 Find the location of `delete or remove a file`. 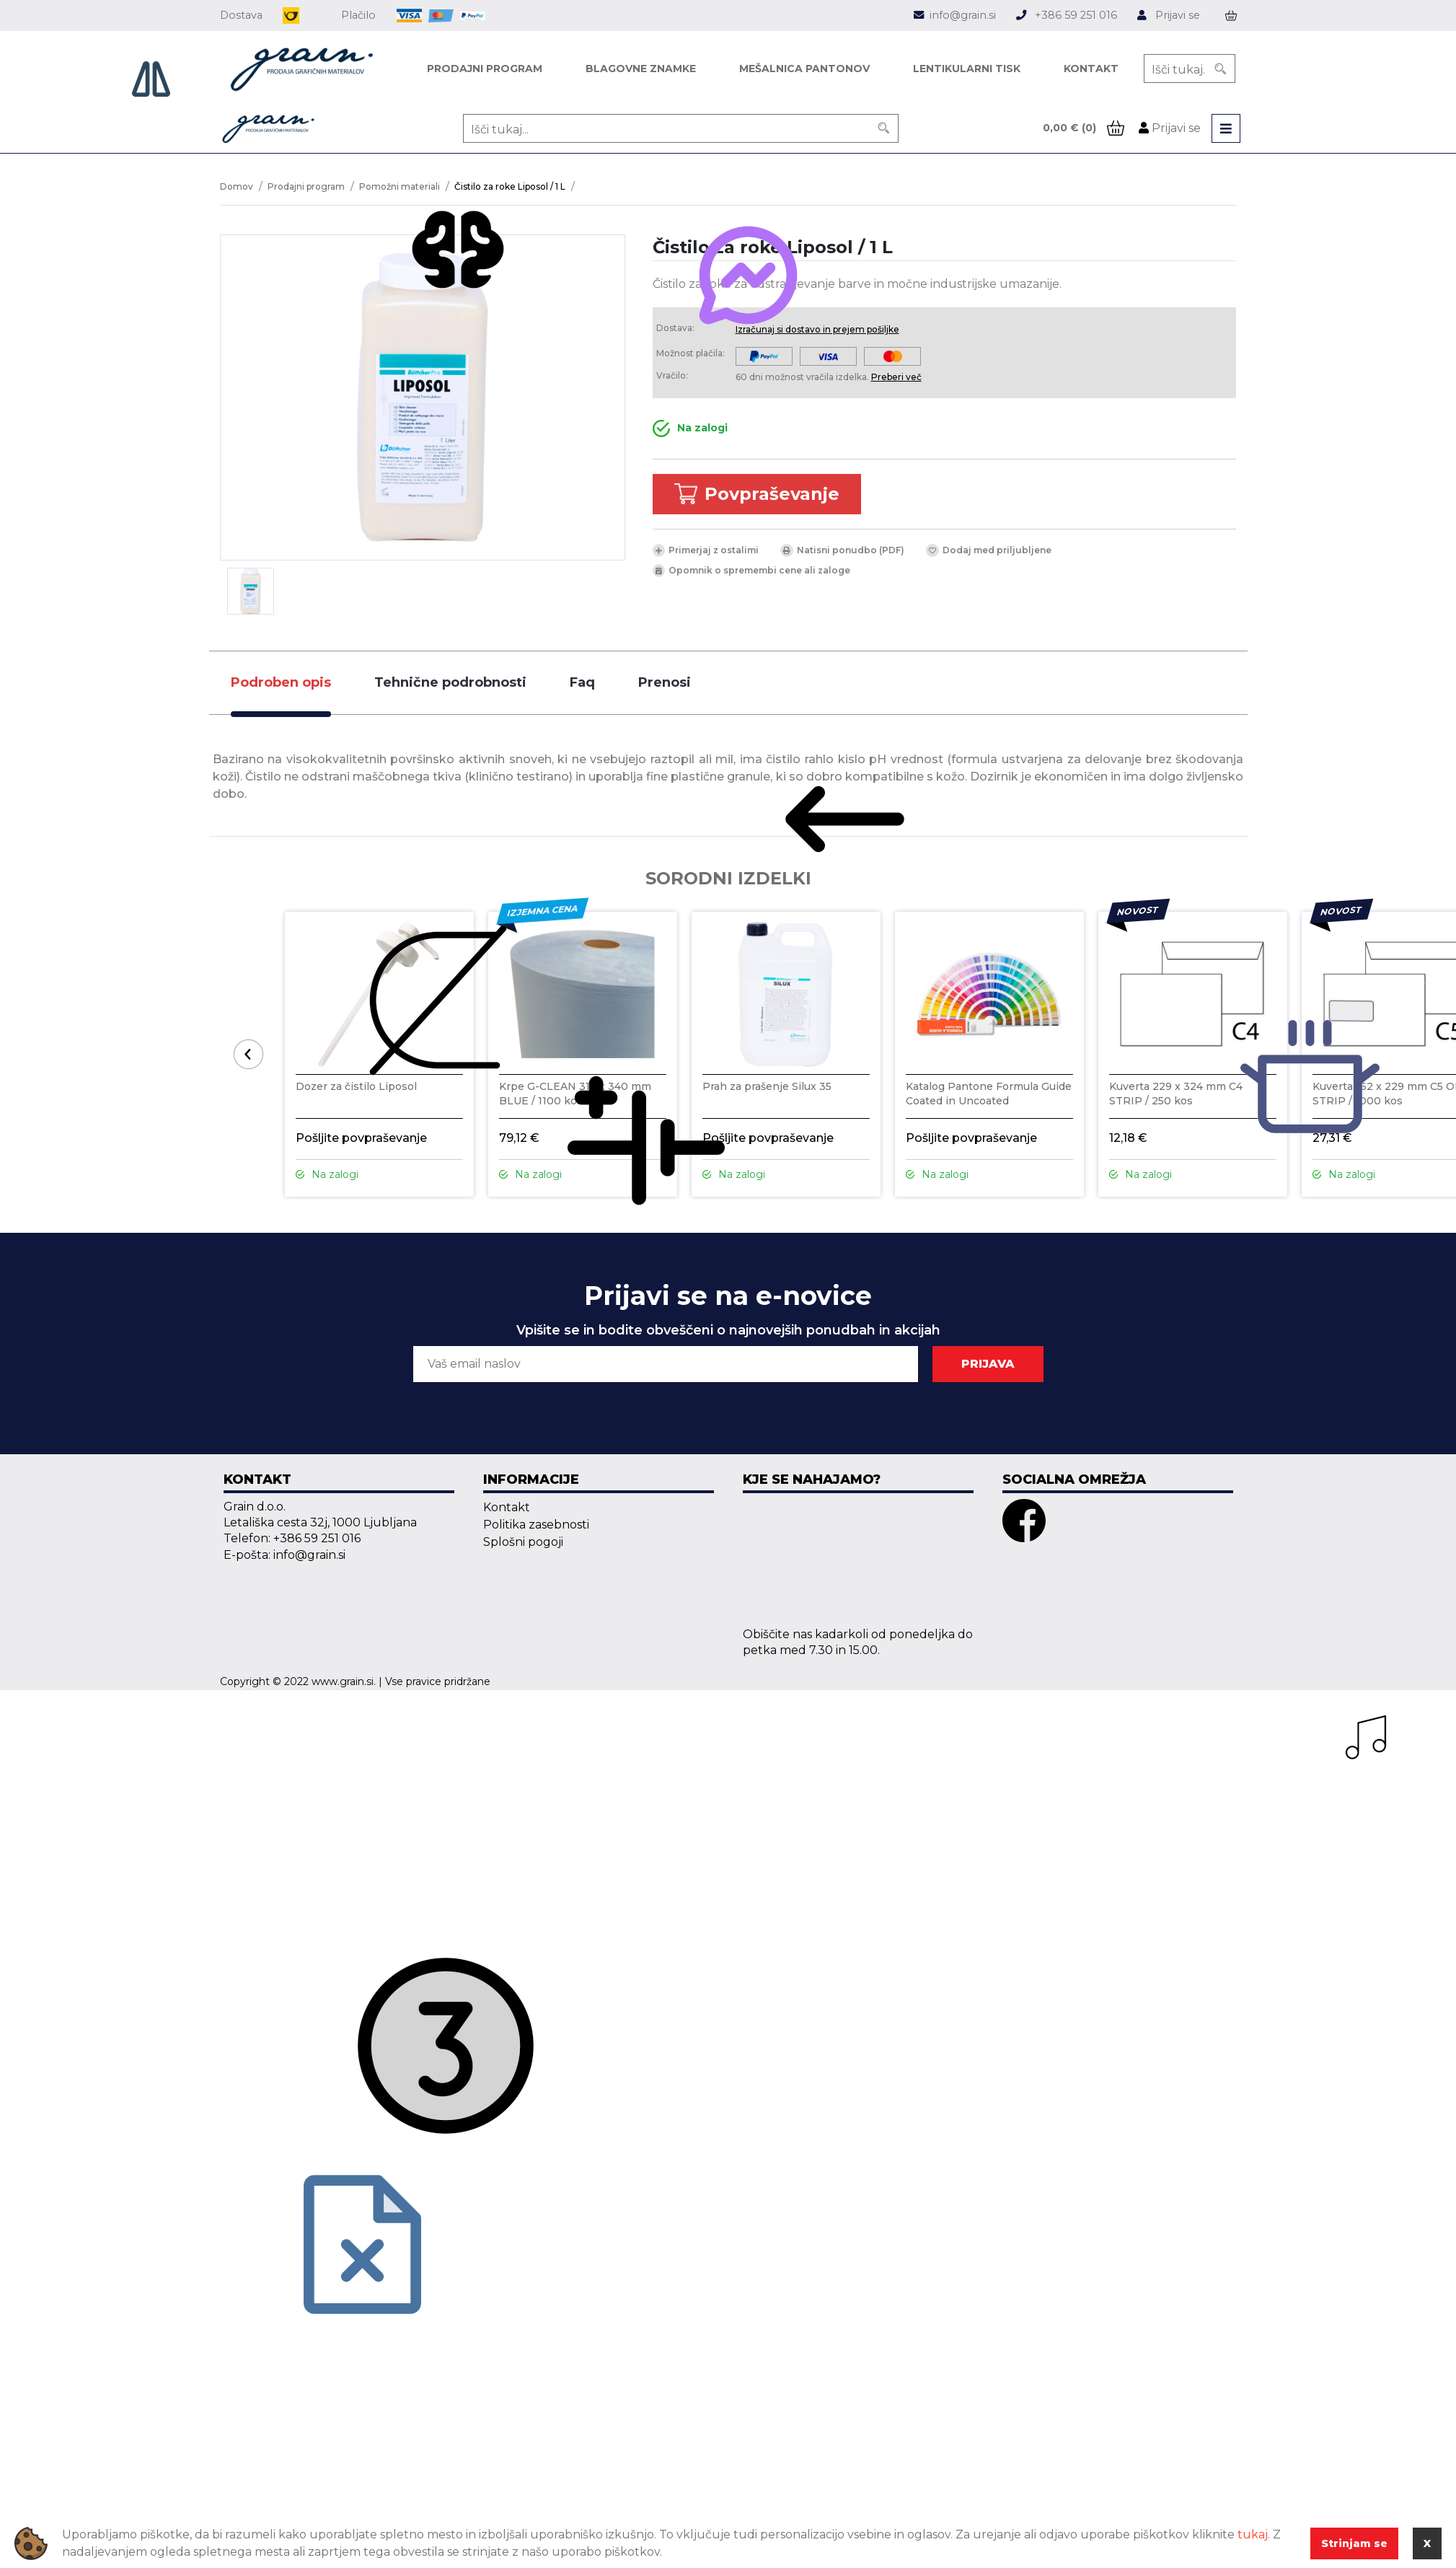

delete or remove a file is located at coordinates (362, 2244).